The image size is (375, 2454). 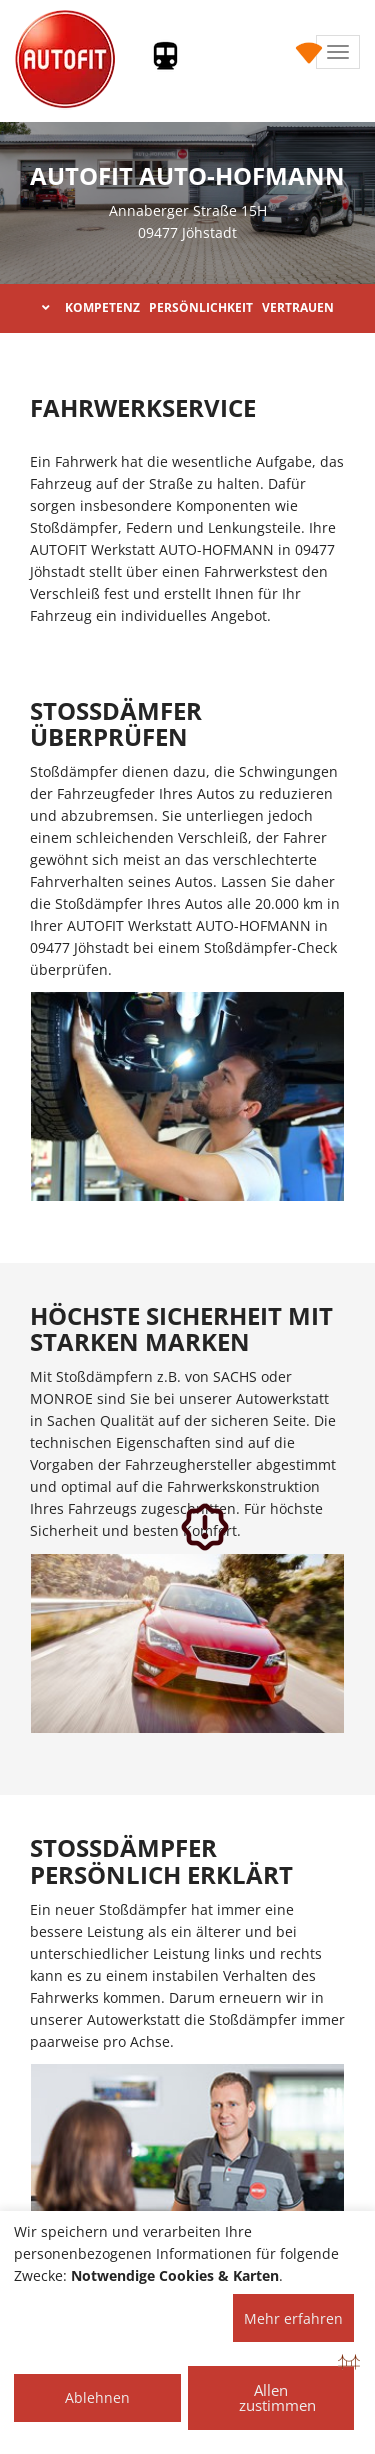 What do you see at coordinates (309, 53) in the screenshot?
I see `indicates strong wifi signal strength` at bounding box center [309, 53].